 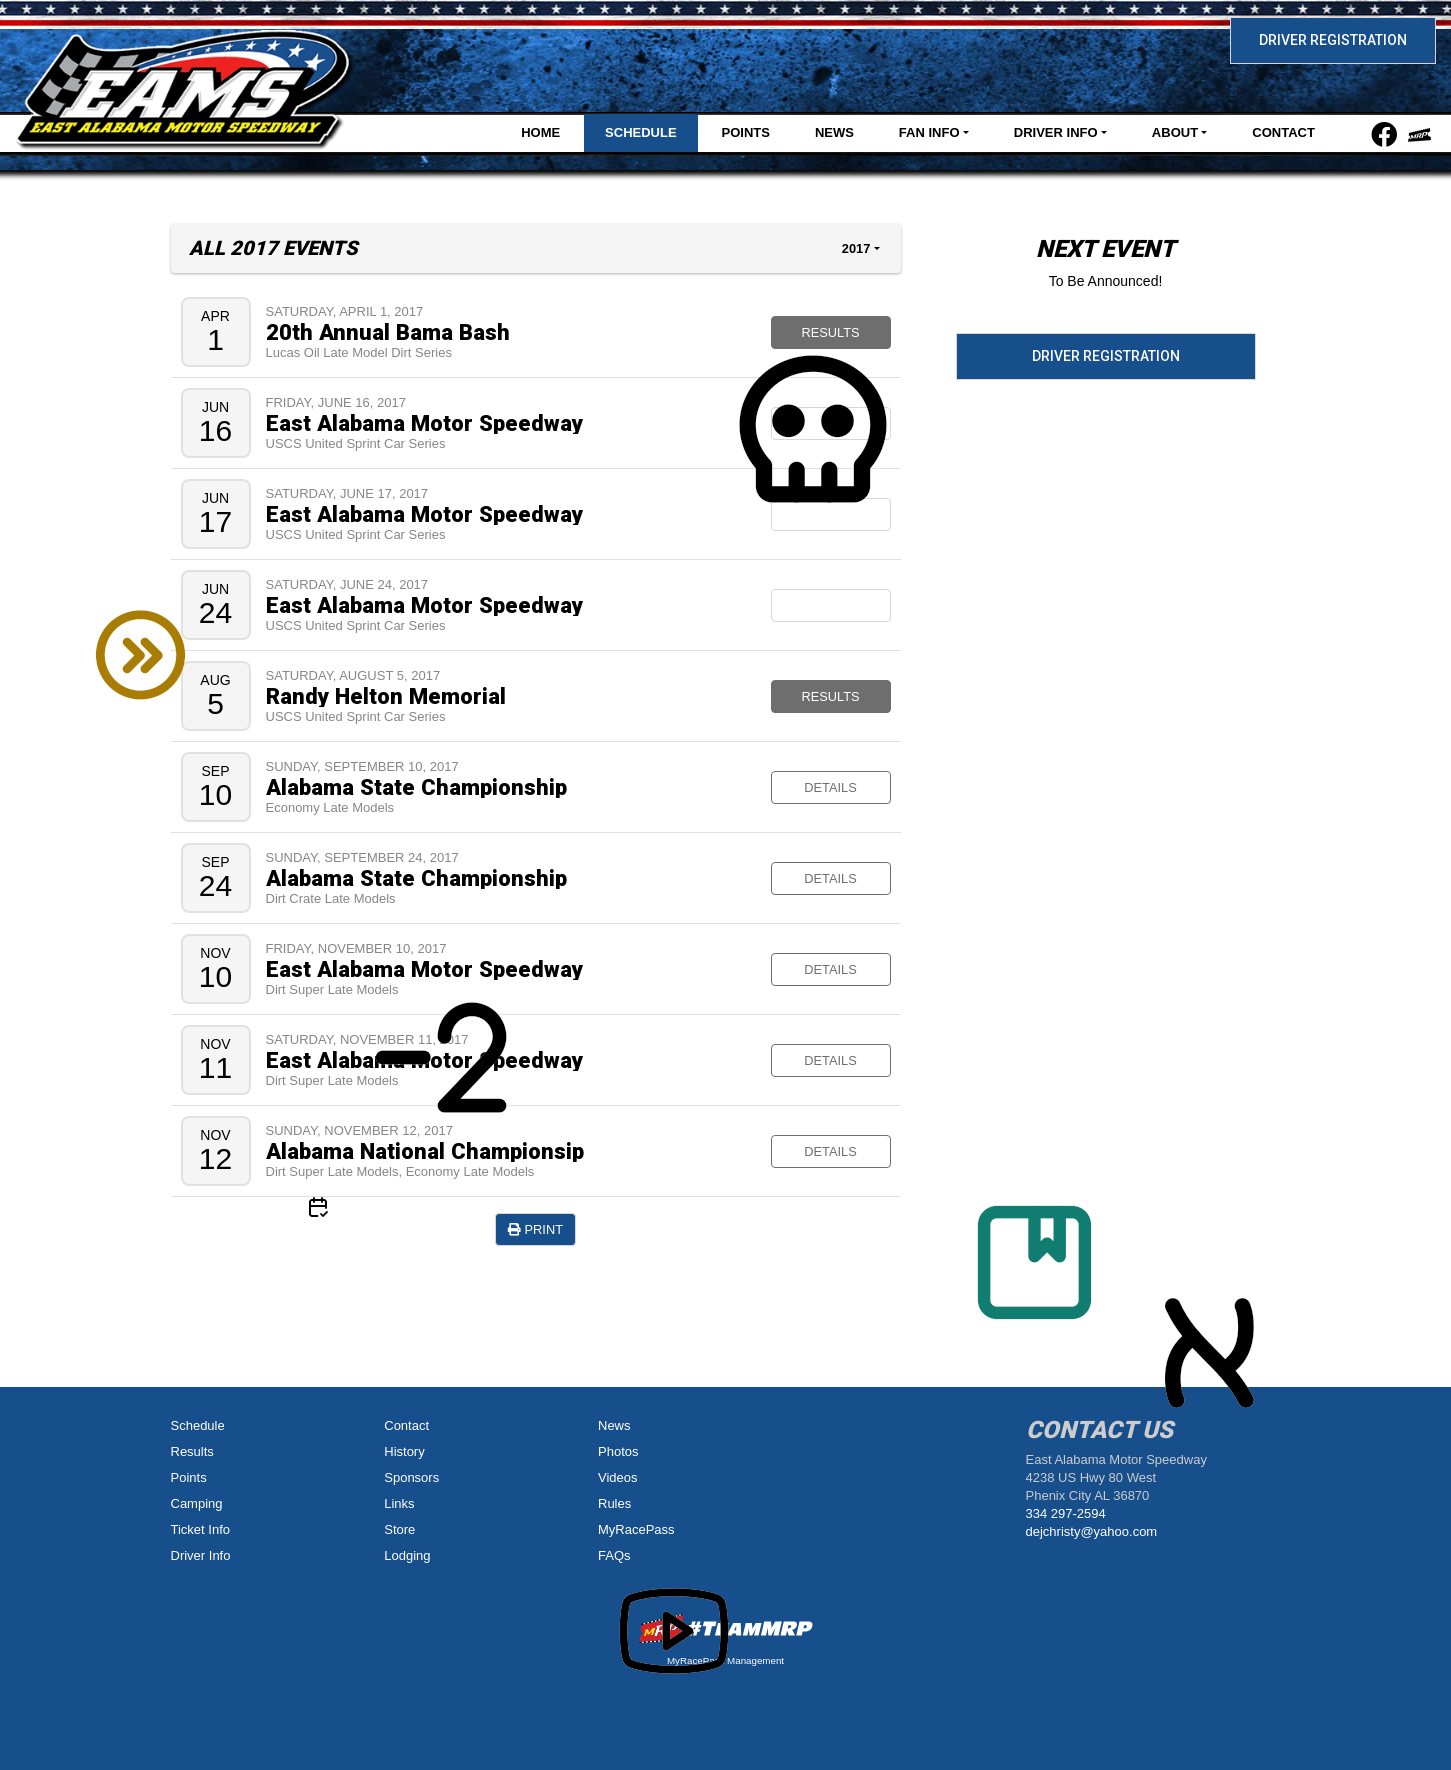 I want to click on switch to hebrew keyboard layout, so click(x=1212, y=1353).